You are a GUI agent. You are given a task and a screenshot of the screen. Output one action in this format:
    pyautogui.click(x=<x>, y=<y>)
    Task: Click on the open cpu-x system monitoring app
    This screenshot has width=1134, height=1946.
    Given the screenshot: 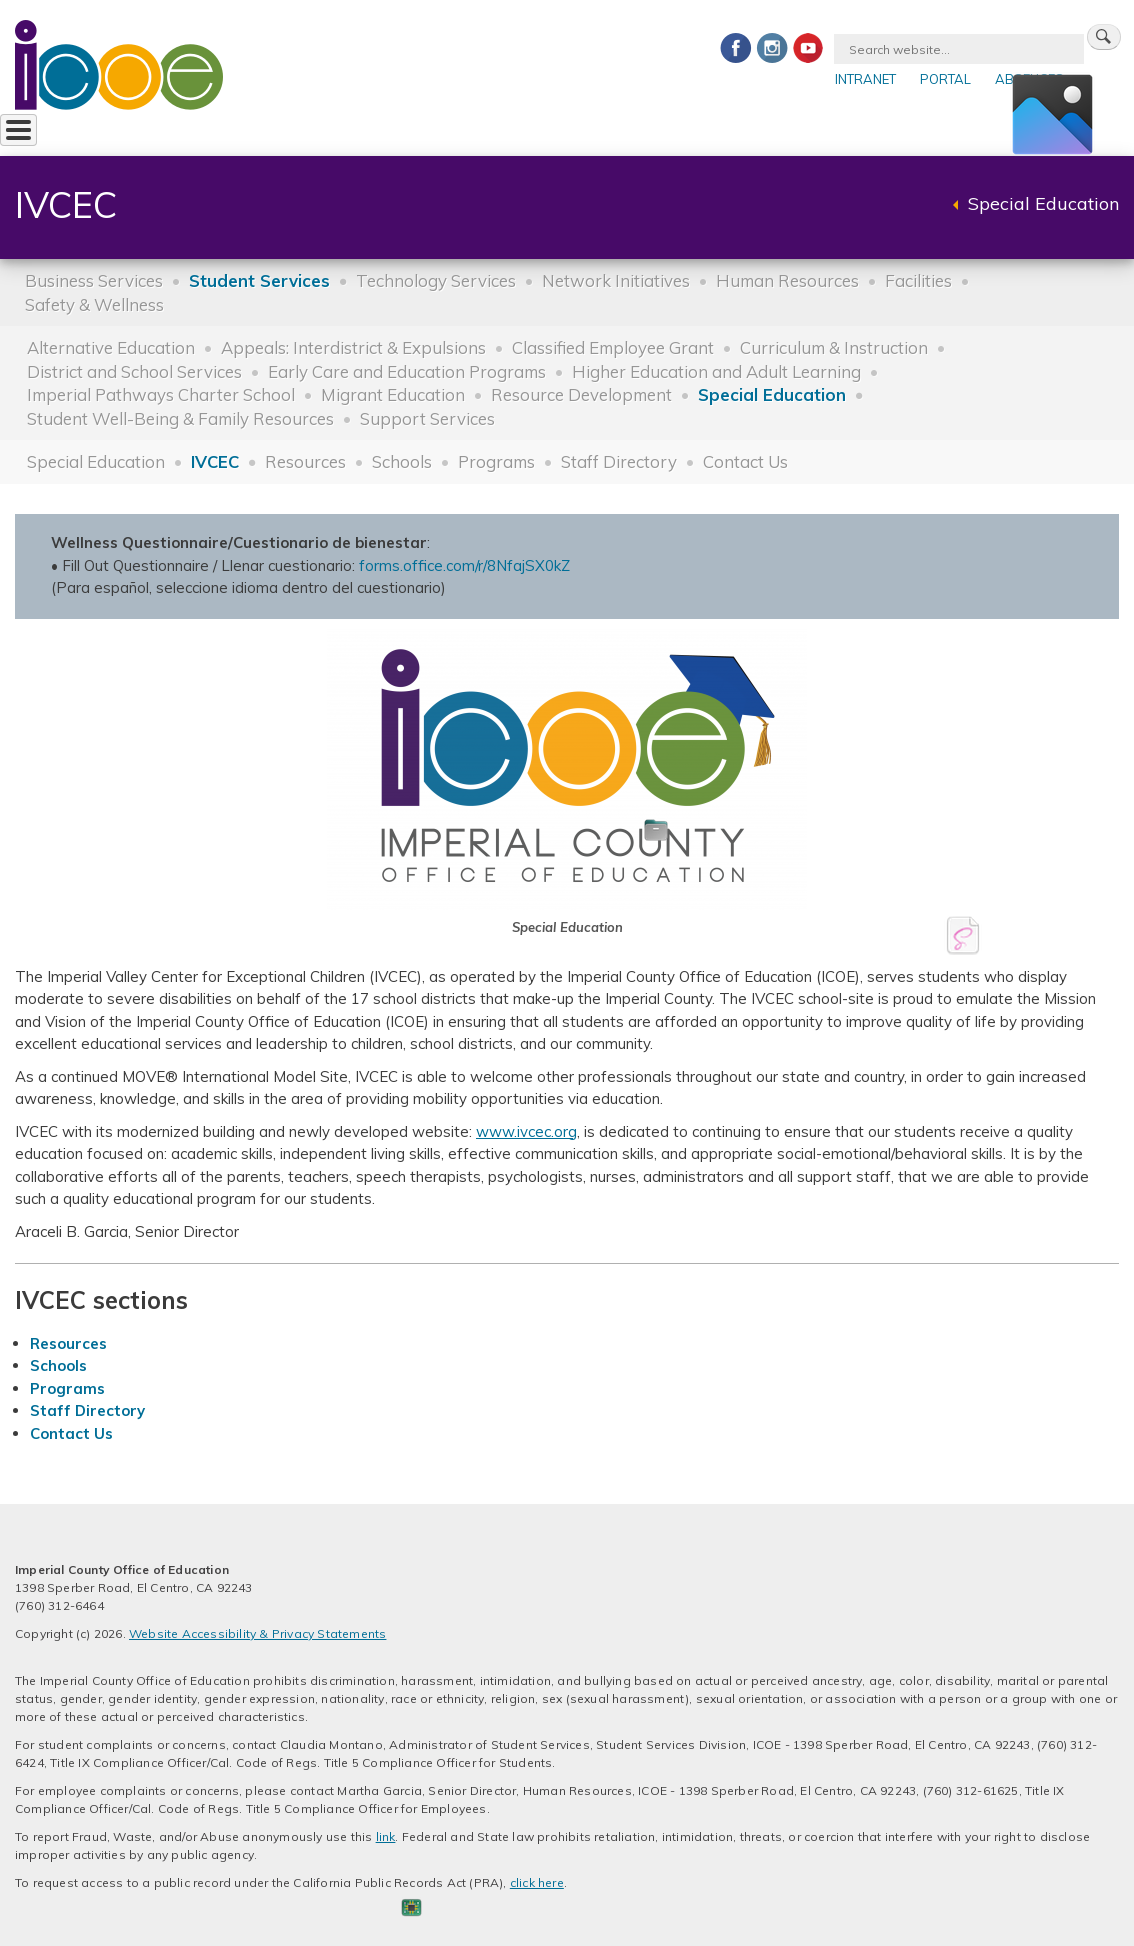 What is the action you would take?
    pyautogui.click(x=411, y=1907)
    